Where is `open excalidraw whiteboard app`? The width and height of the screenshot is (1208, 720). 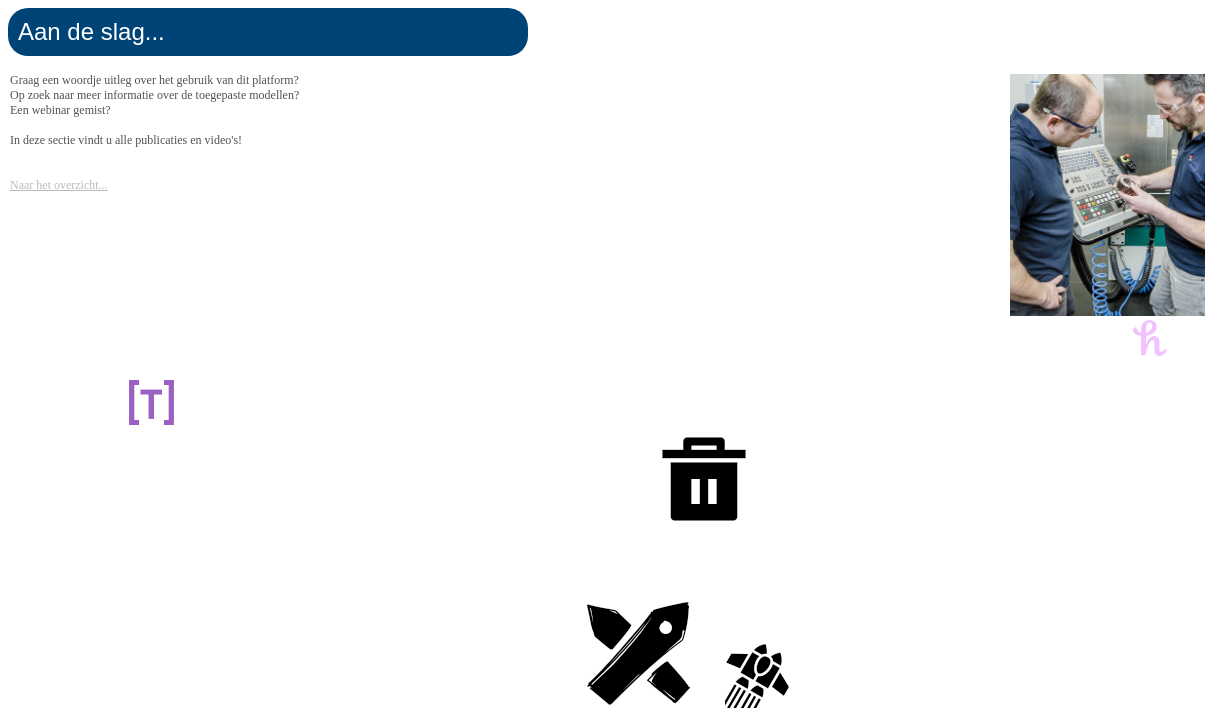
open excalidraw whiteboard app is located at coordinates (638, 653).